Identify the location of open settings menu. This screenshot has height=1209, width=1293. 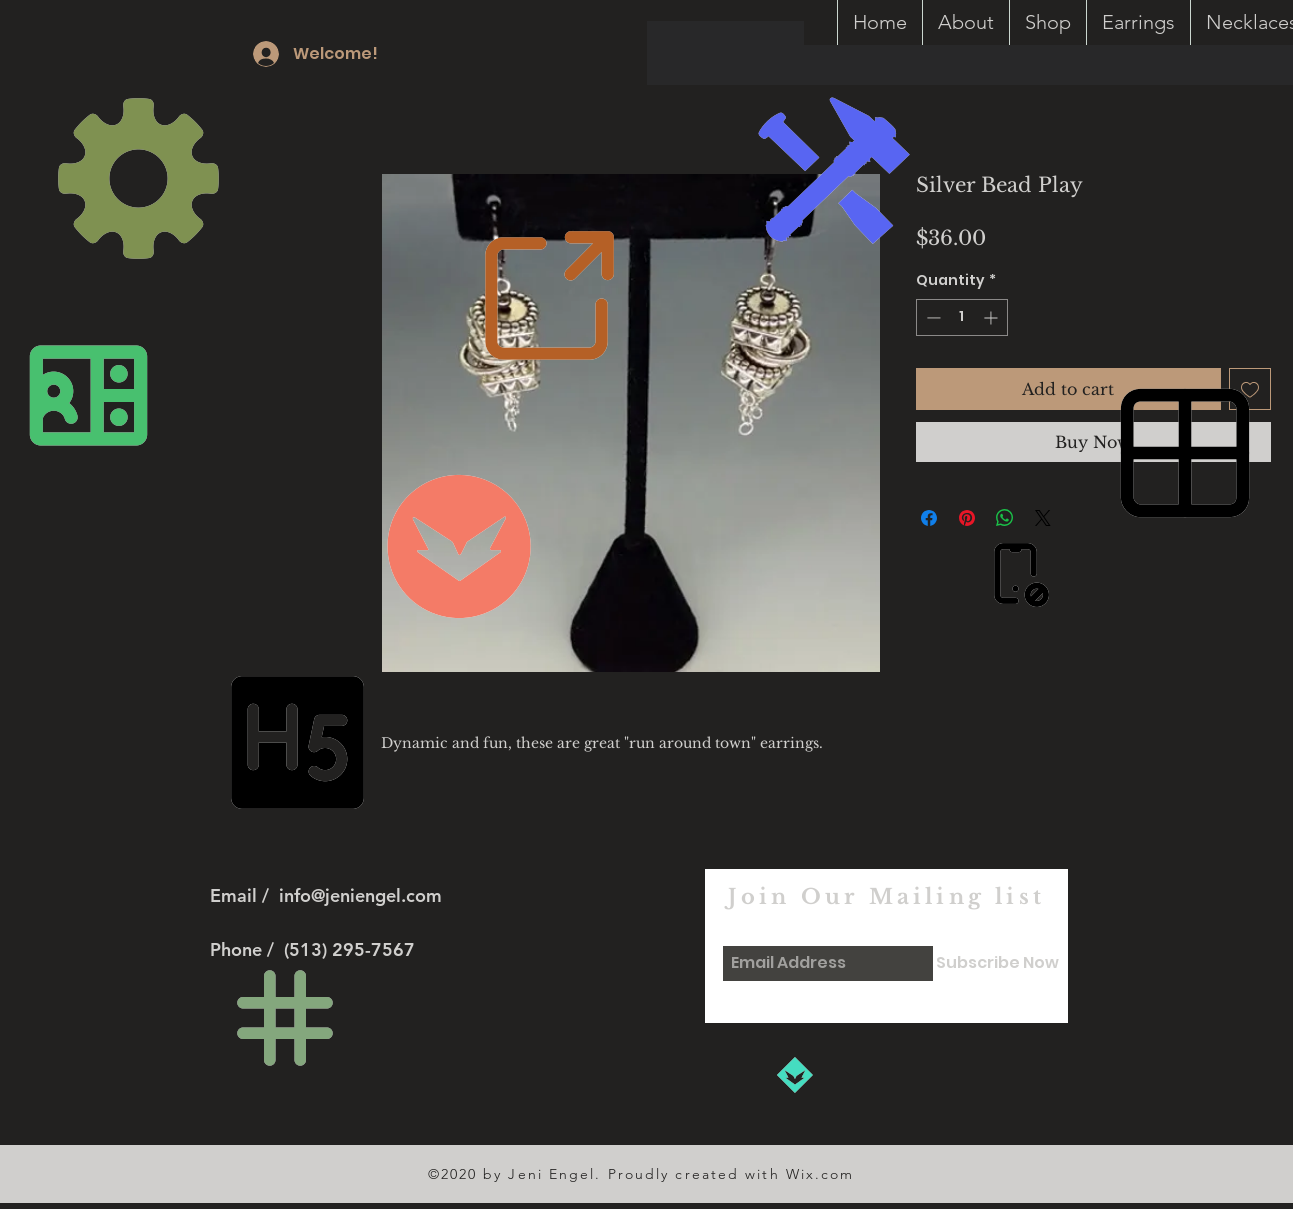
(138, 178).